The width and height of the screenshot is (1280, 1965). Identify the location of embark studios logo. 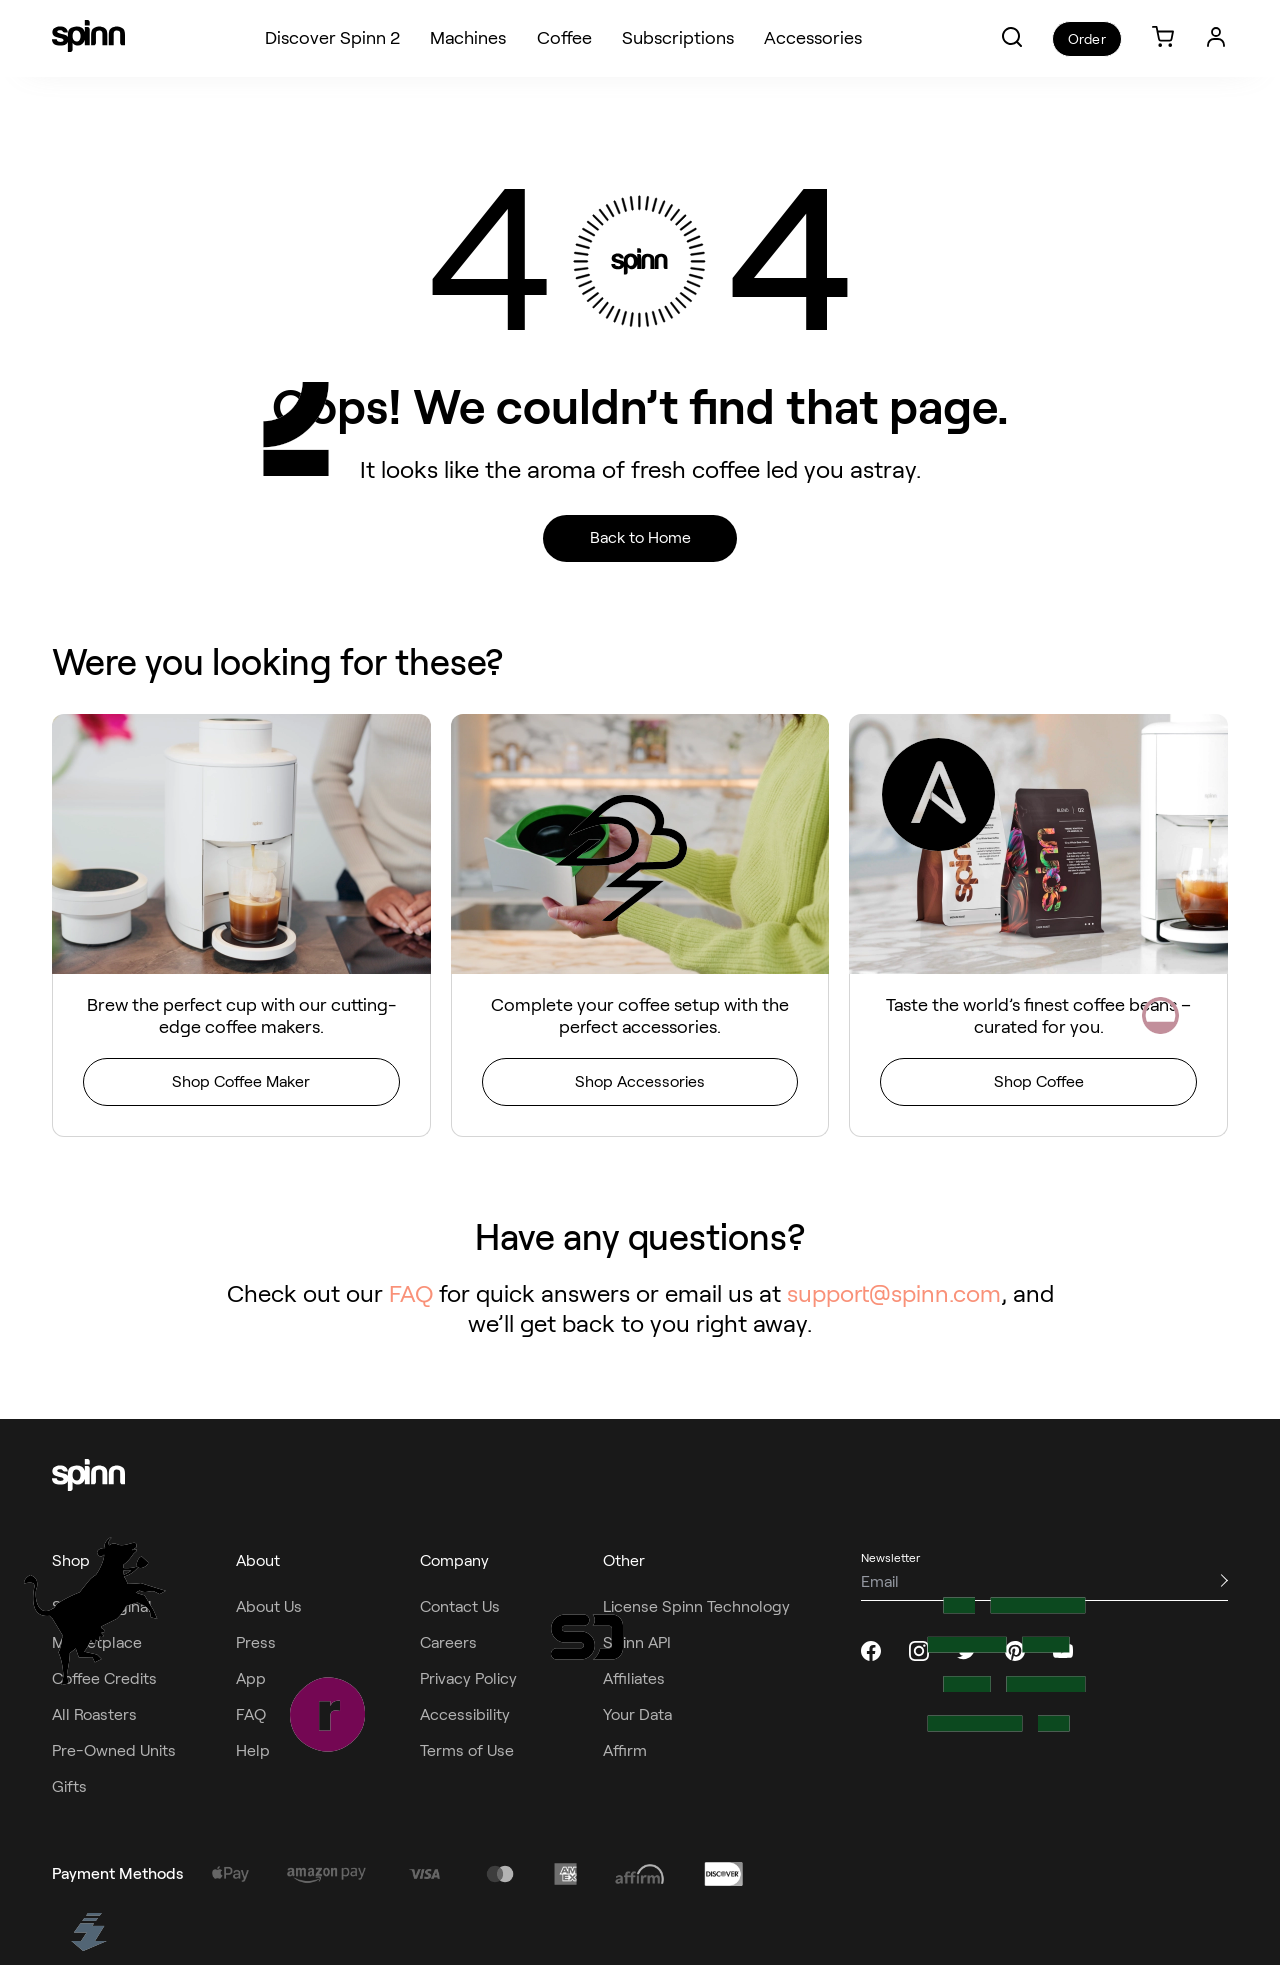
(296, 429).